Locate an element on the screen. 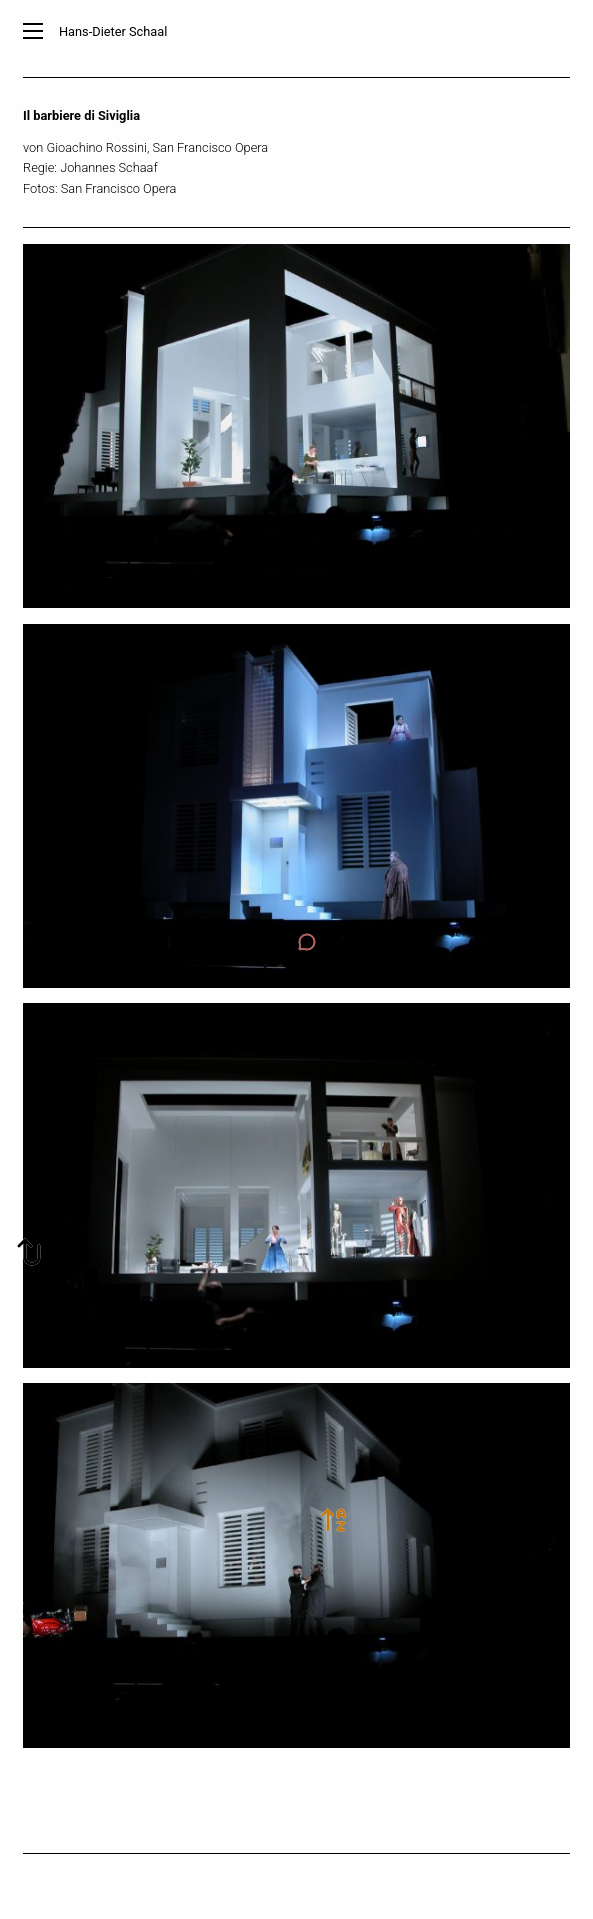 The height and width of the screenshot is (1919, 593). sort alphabetically from A to Z is located at coordinates (334, 1520).